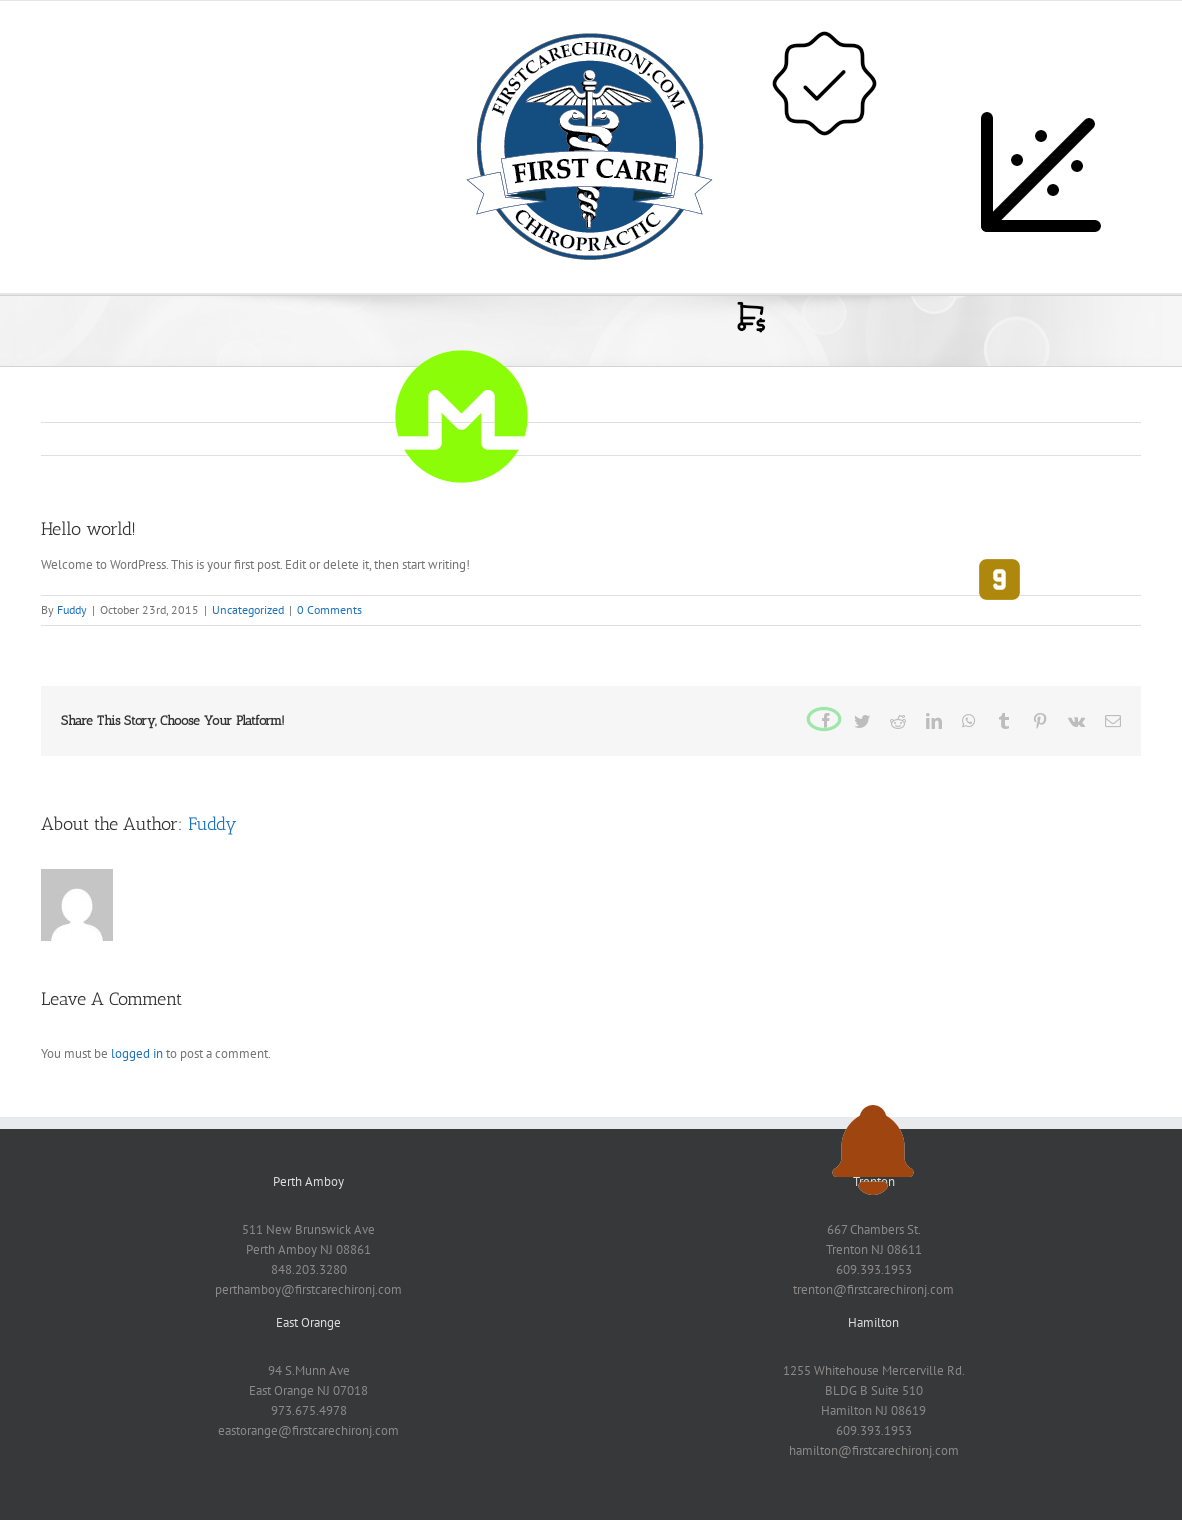 This screenshot has height=1520, width=1182. Describe the element at coordinates (750, 316) in the screenshot. I see `view cart total or pricing` at that location.